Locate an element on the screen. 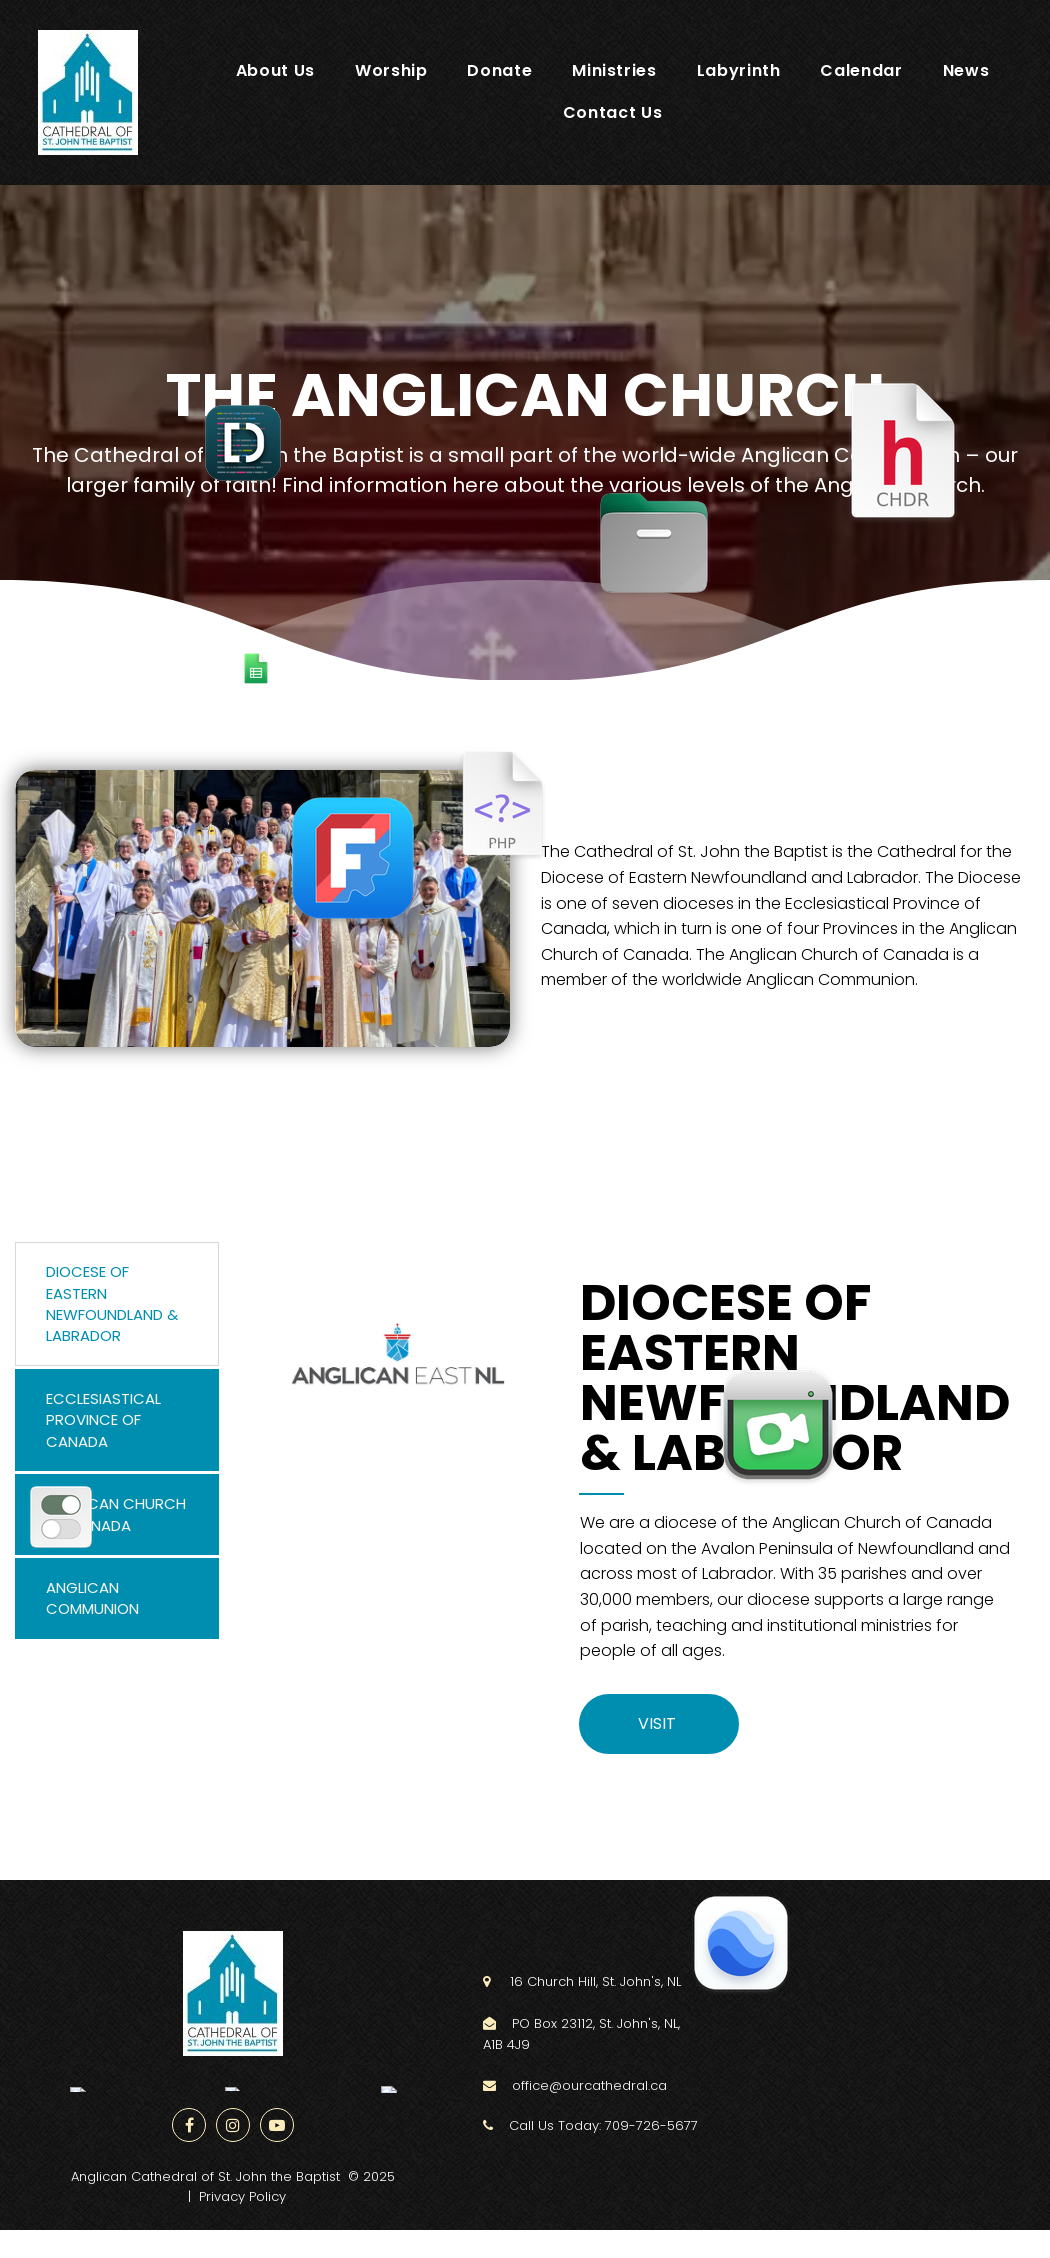  open google earth app is located at coordinates (741, 1943).